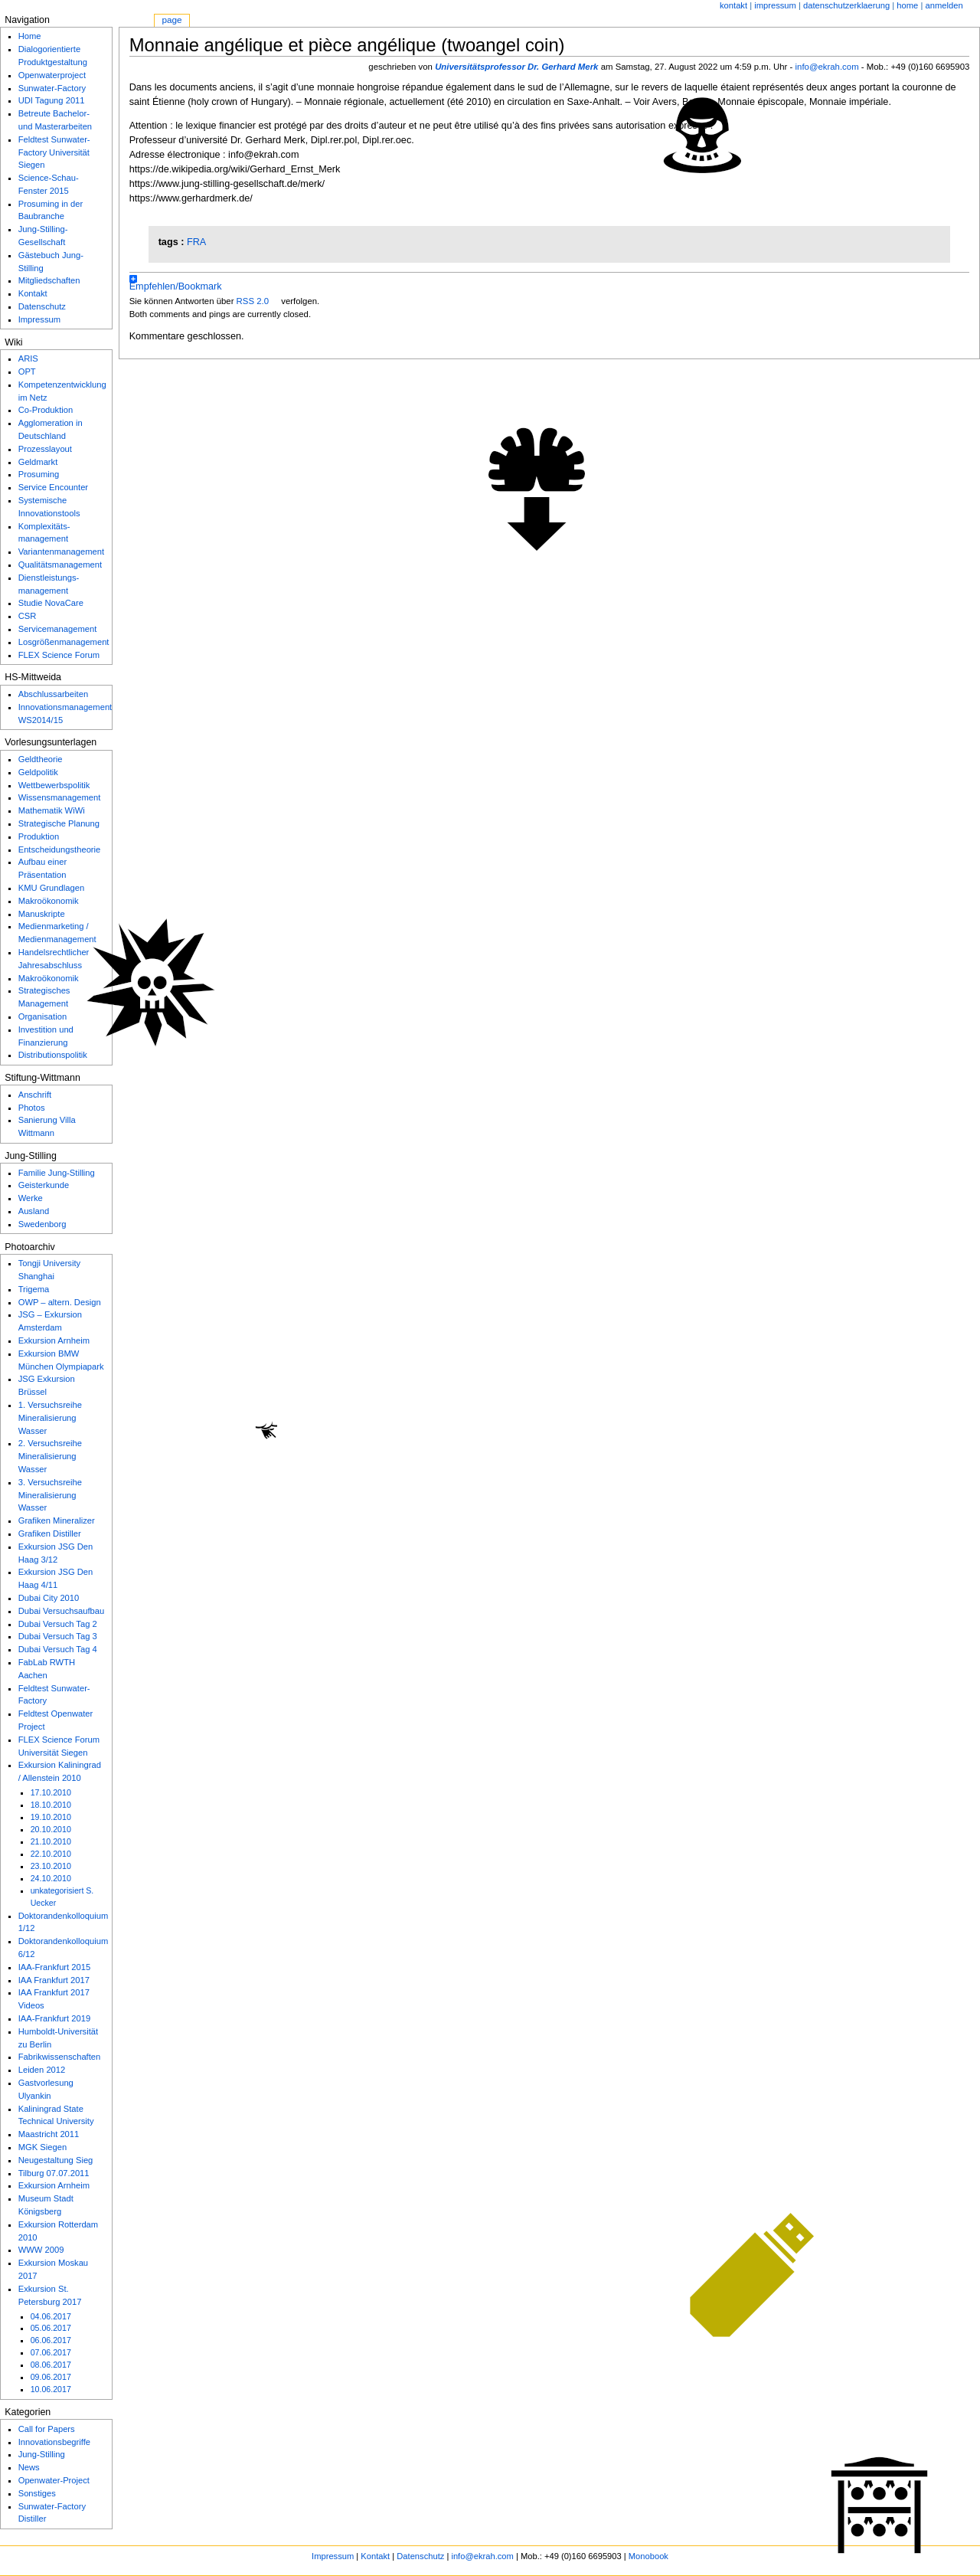 The image size is (980, 2576). I want to click on indicates a hazardous or deadly area on the game map, so click(702, 136).